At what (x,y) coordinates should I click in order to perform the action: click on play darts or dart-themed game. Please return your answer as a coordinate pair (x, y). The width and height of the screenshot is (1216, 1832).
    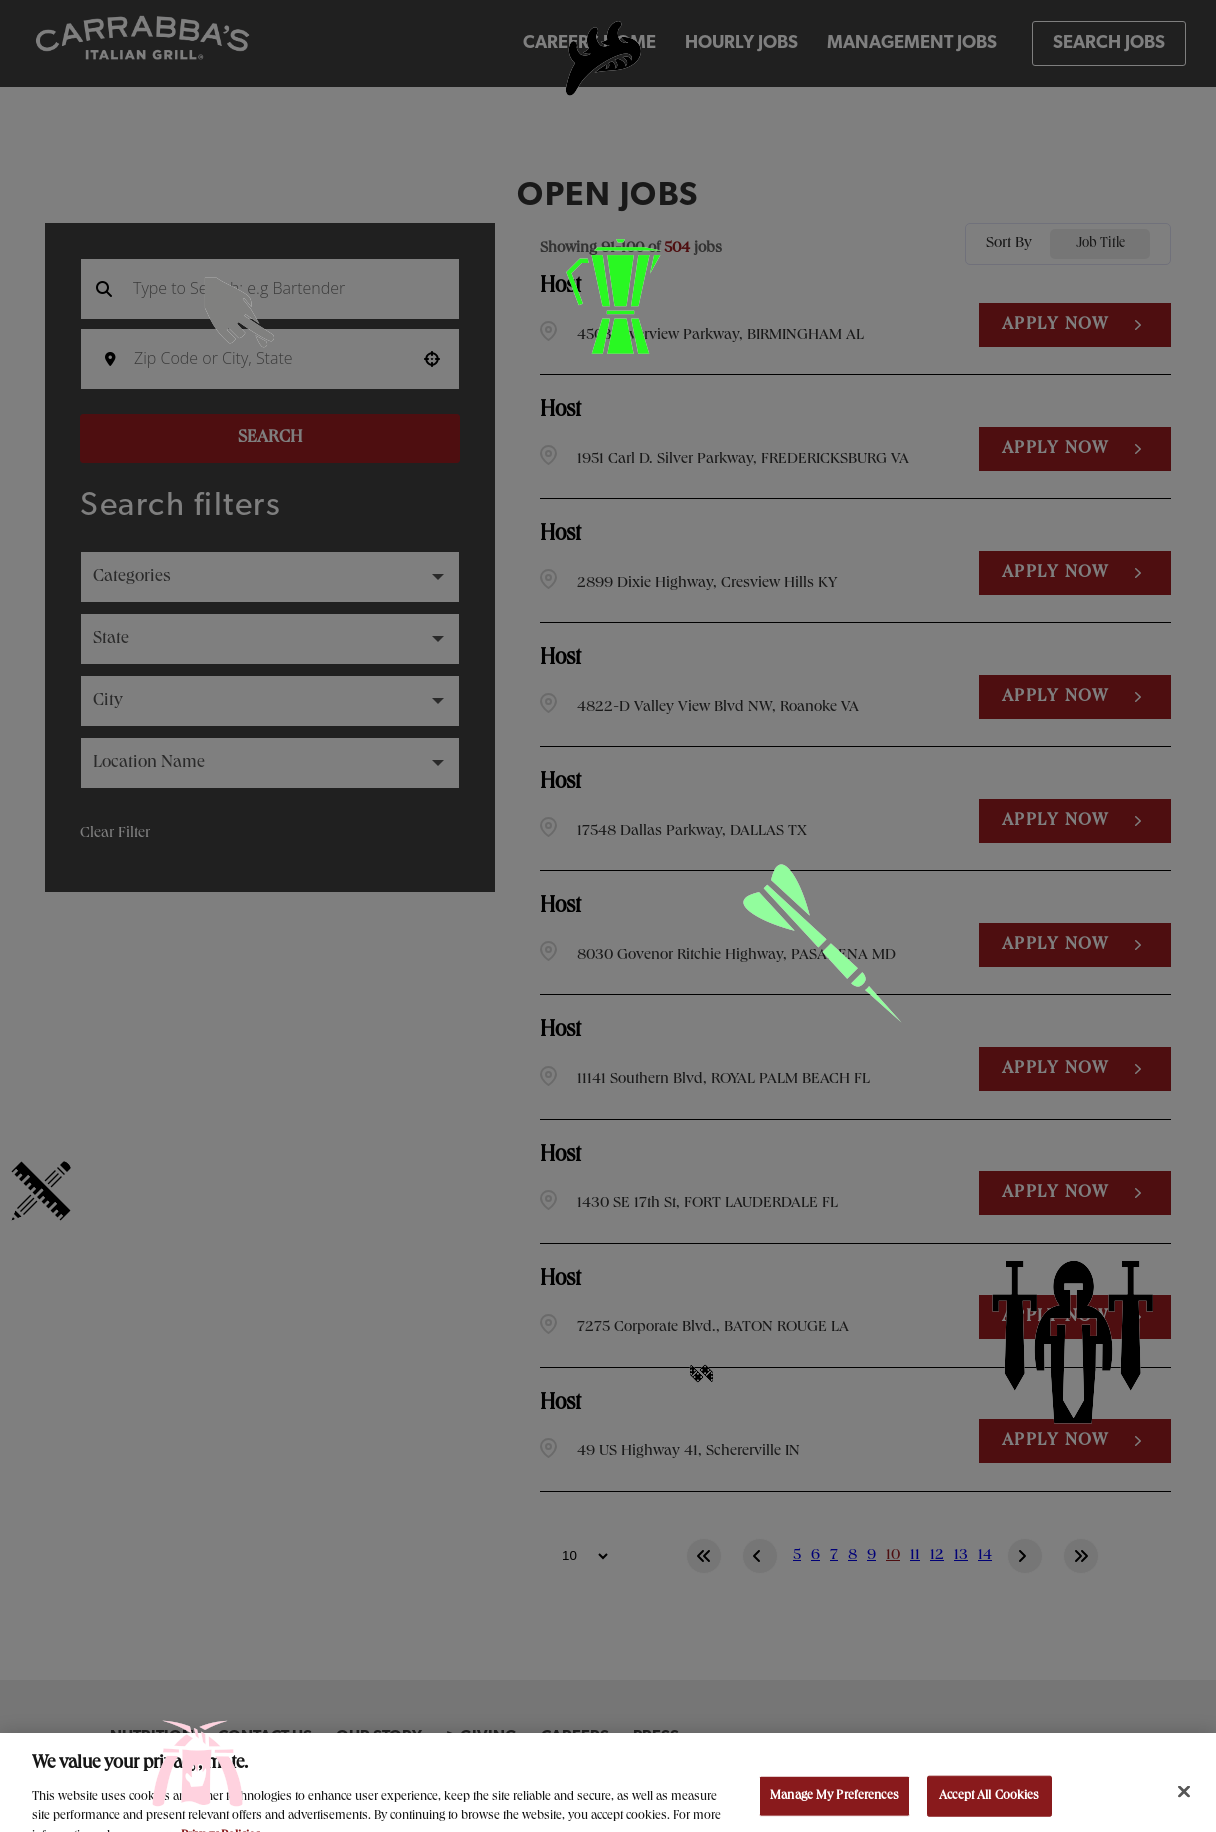
    Looking at the image, I should click on (822, 943).